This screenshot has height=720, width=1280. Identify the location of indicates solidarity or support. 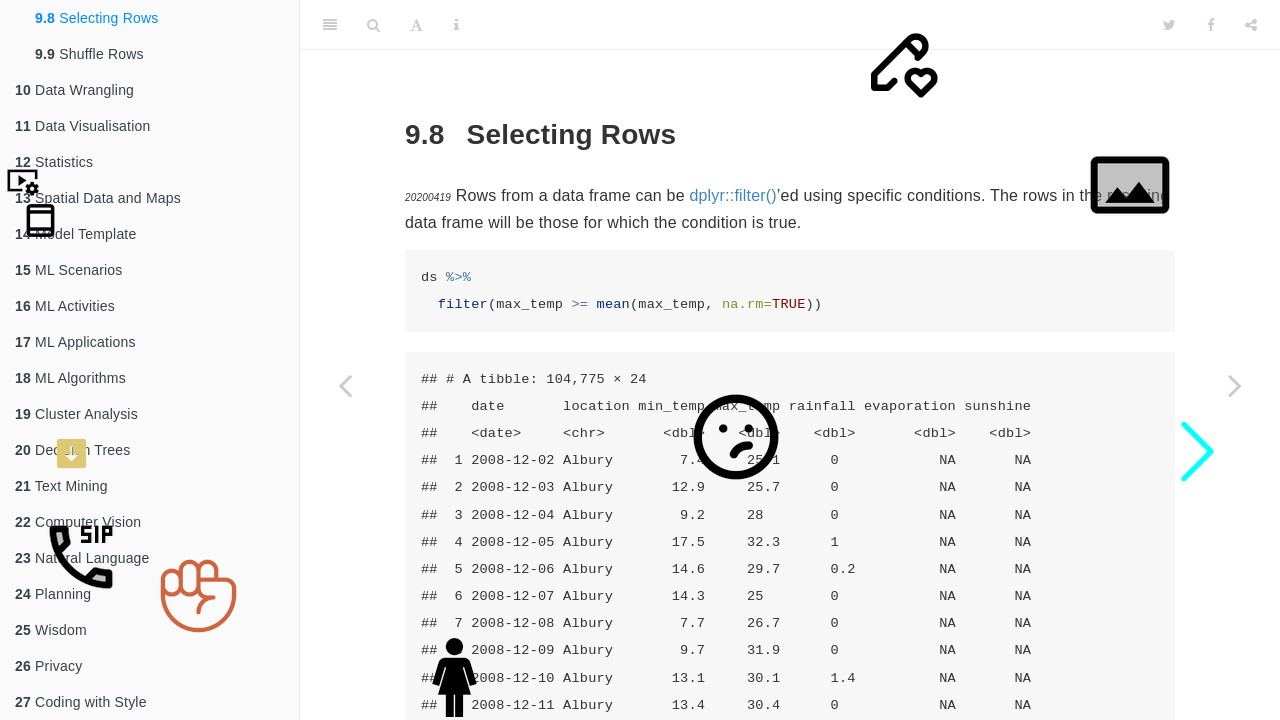
(198, 594).